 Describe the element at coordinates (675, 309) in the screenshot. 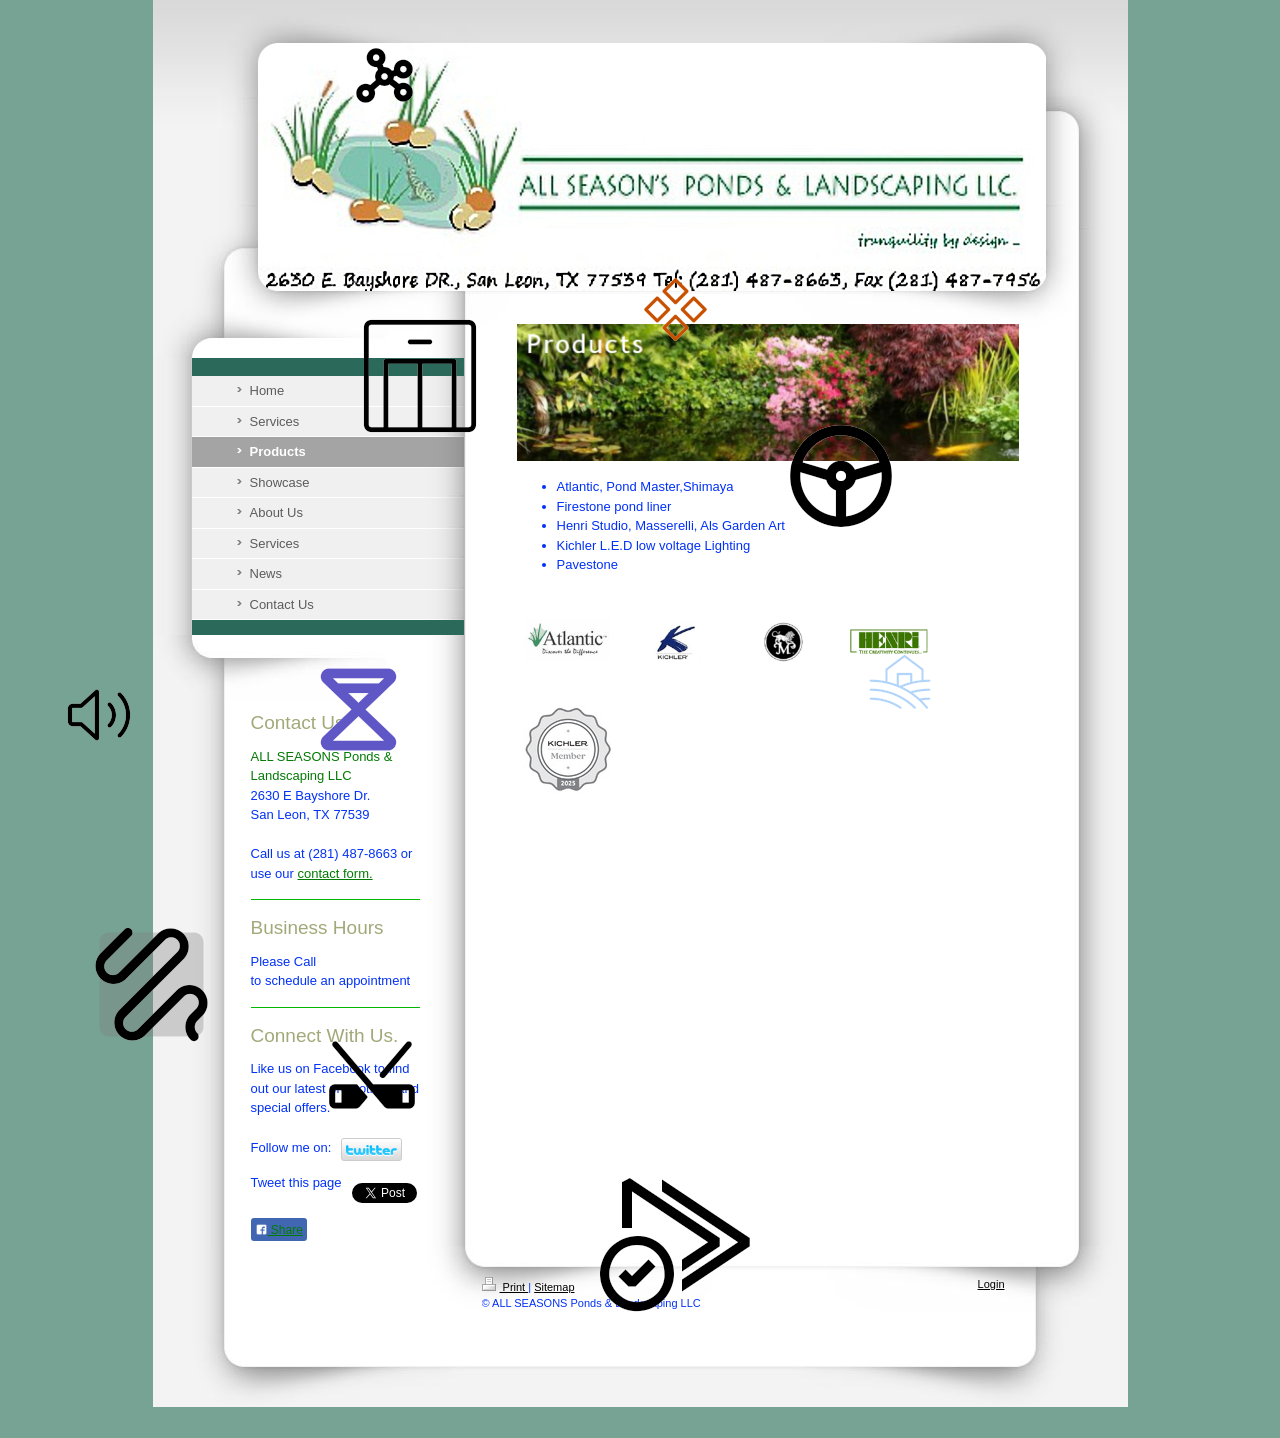

I see `access quick actions or app grid` at that location.